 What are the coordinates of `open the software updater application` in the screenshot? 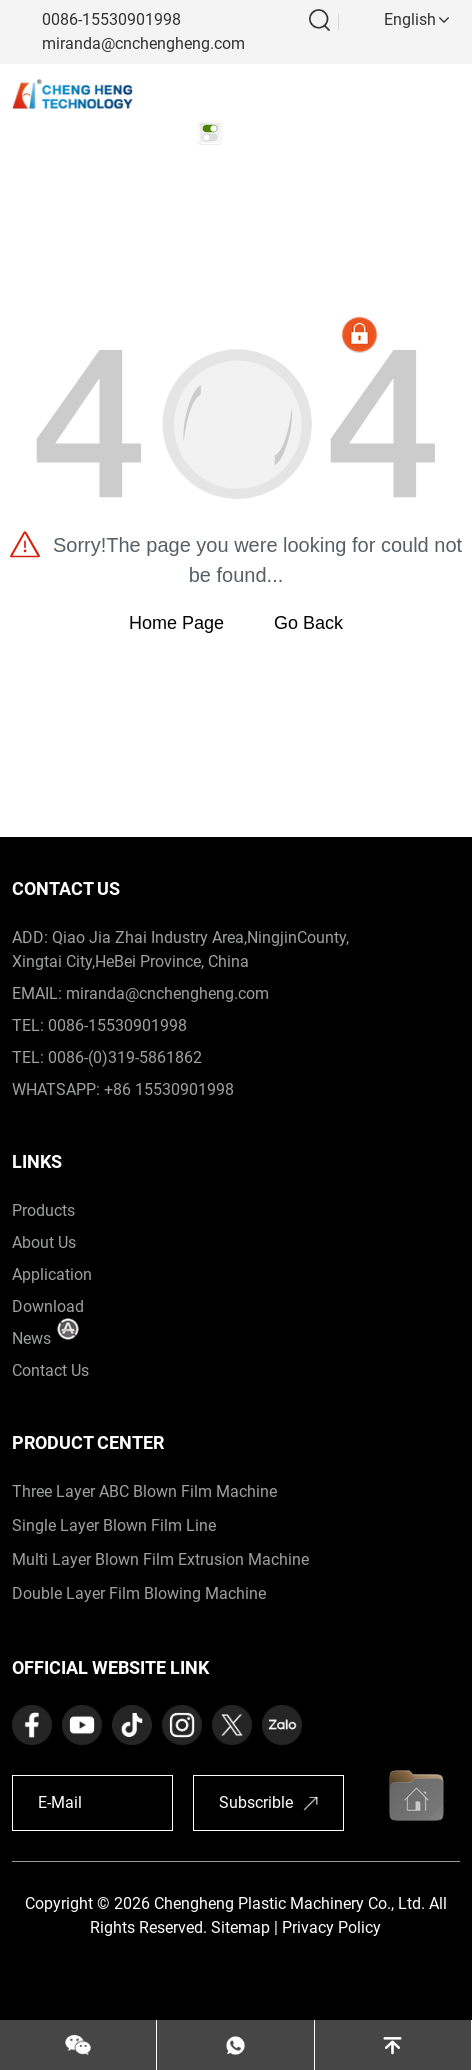 It's located at (68, 1329).